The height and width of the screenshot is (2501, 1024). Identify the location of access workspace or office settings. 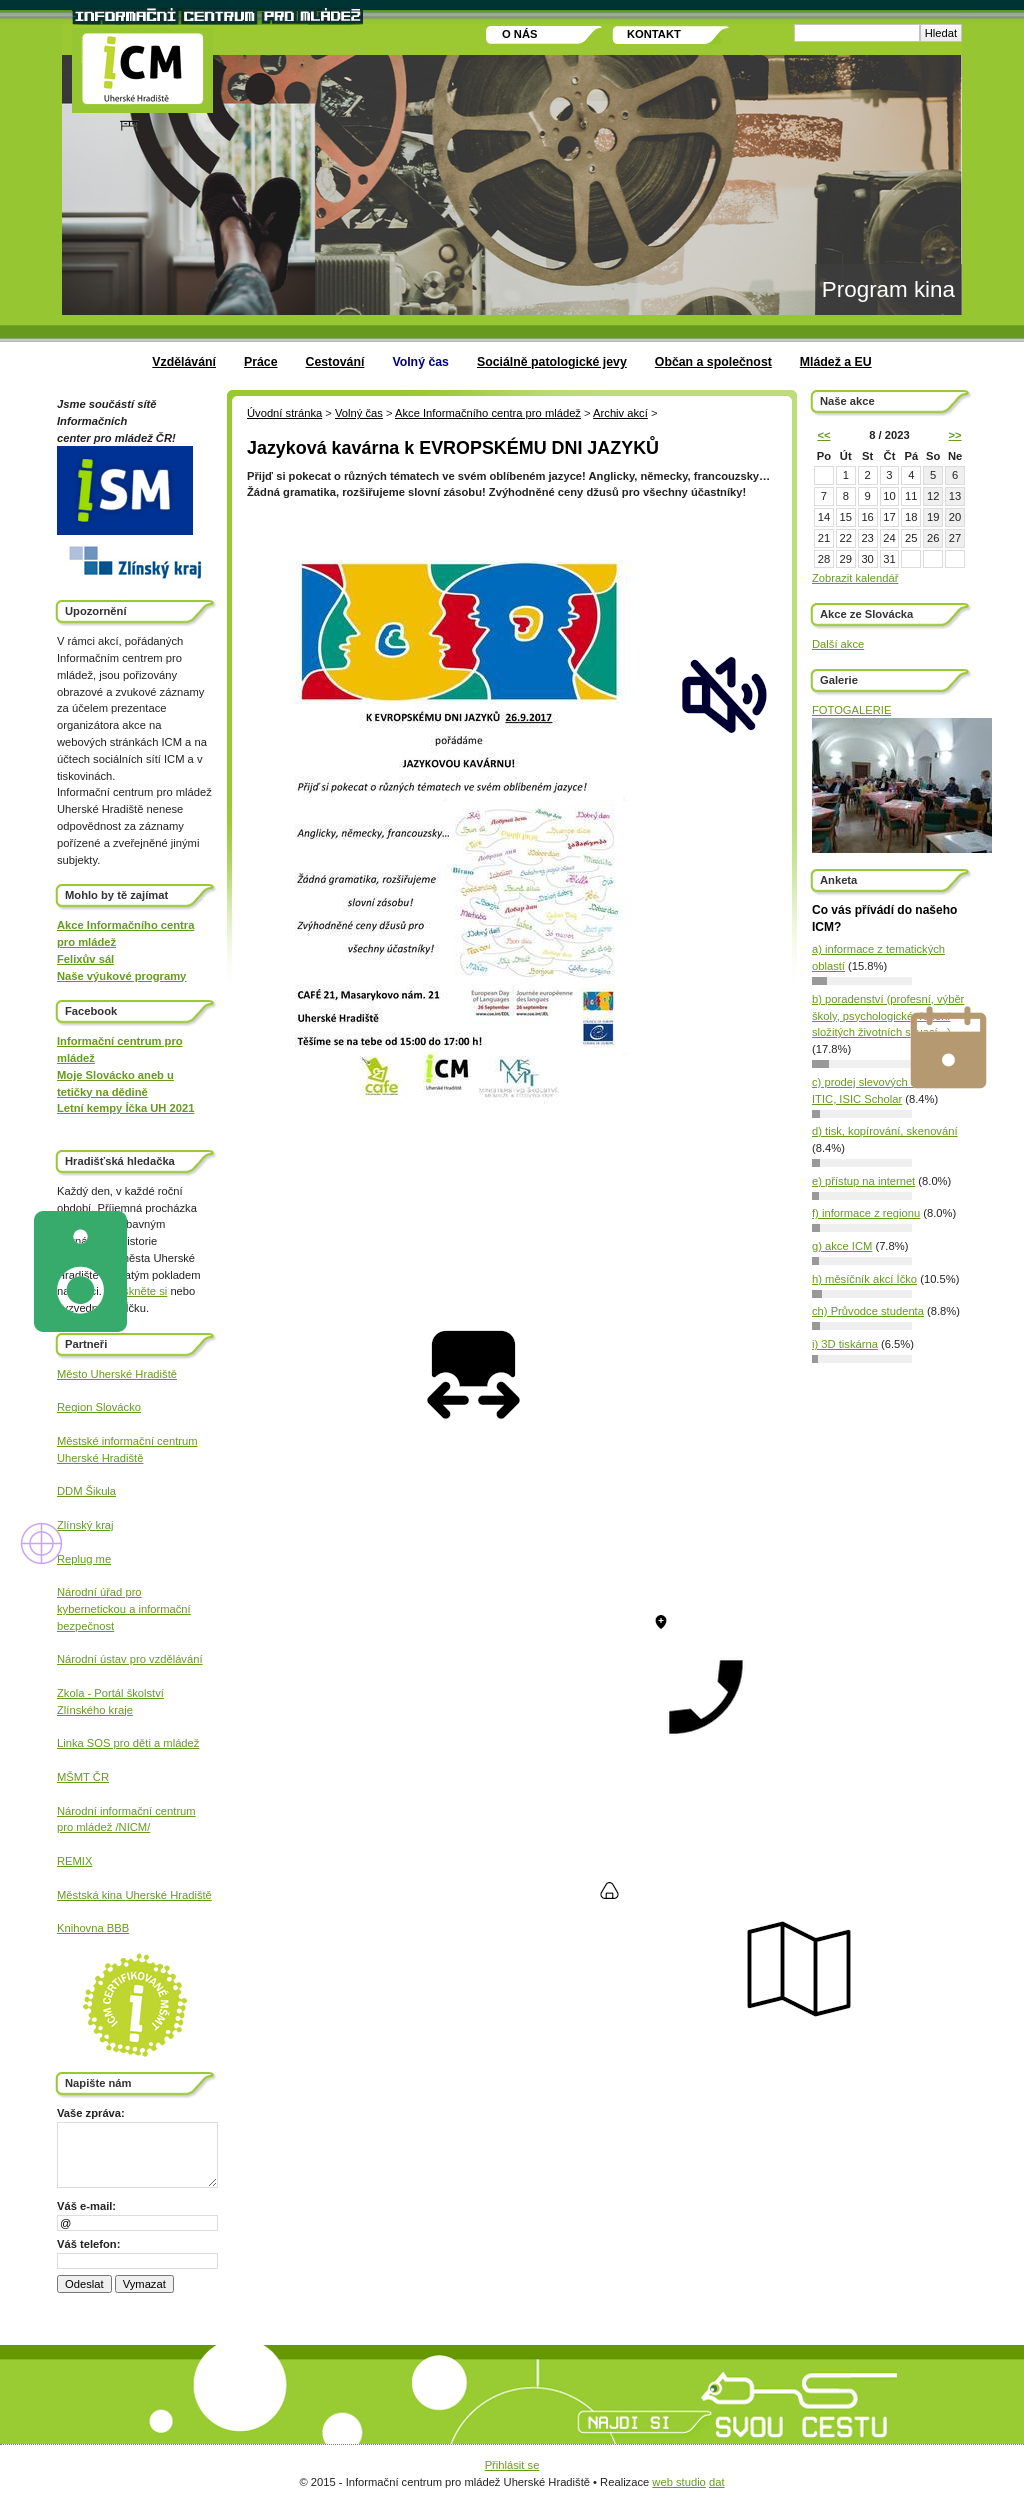
(129, 125).